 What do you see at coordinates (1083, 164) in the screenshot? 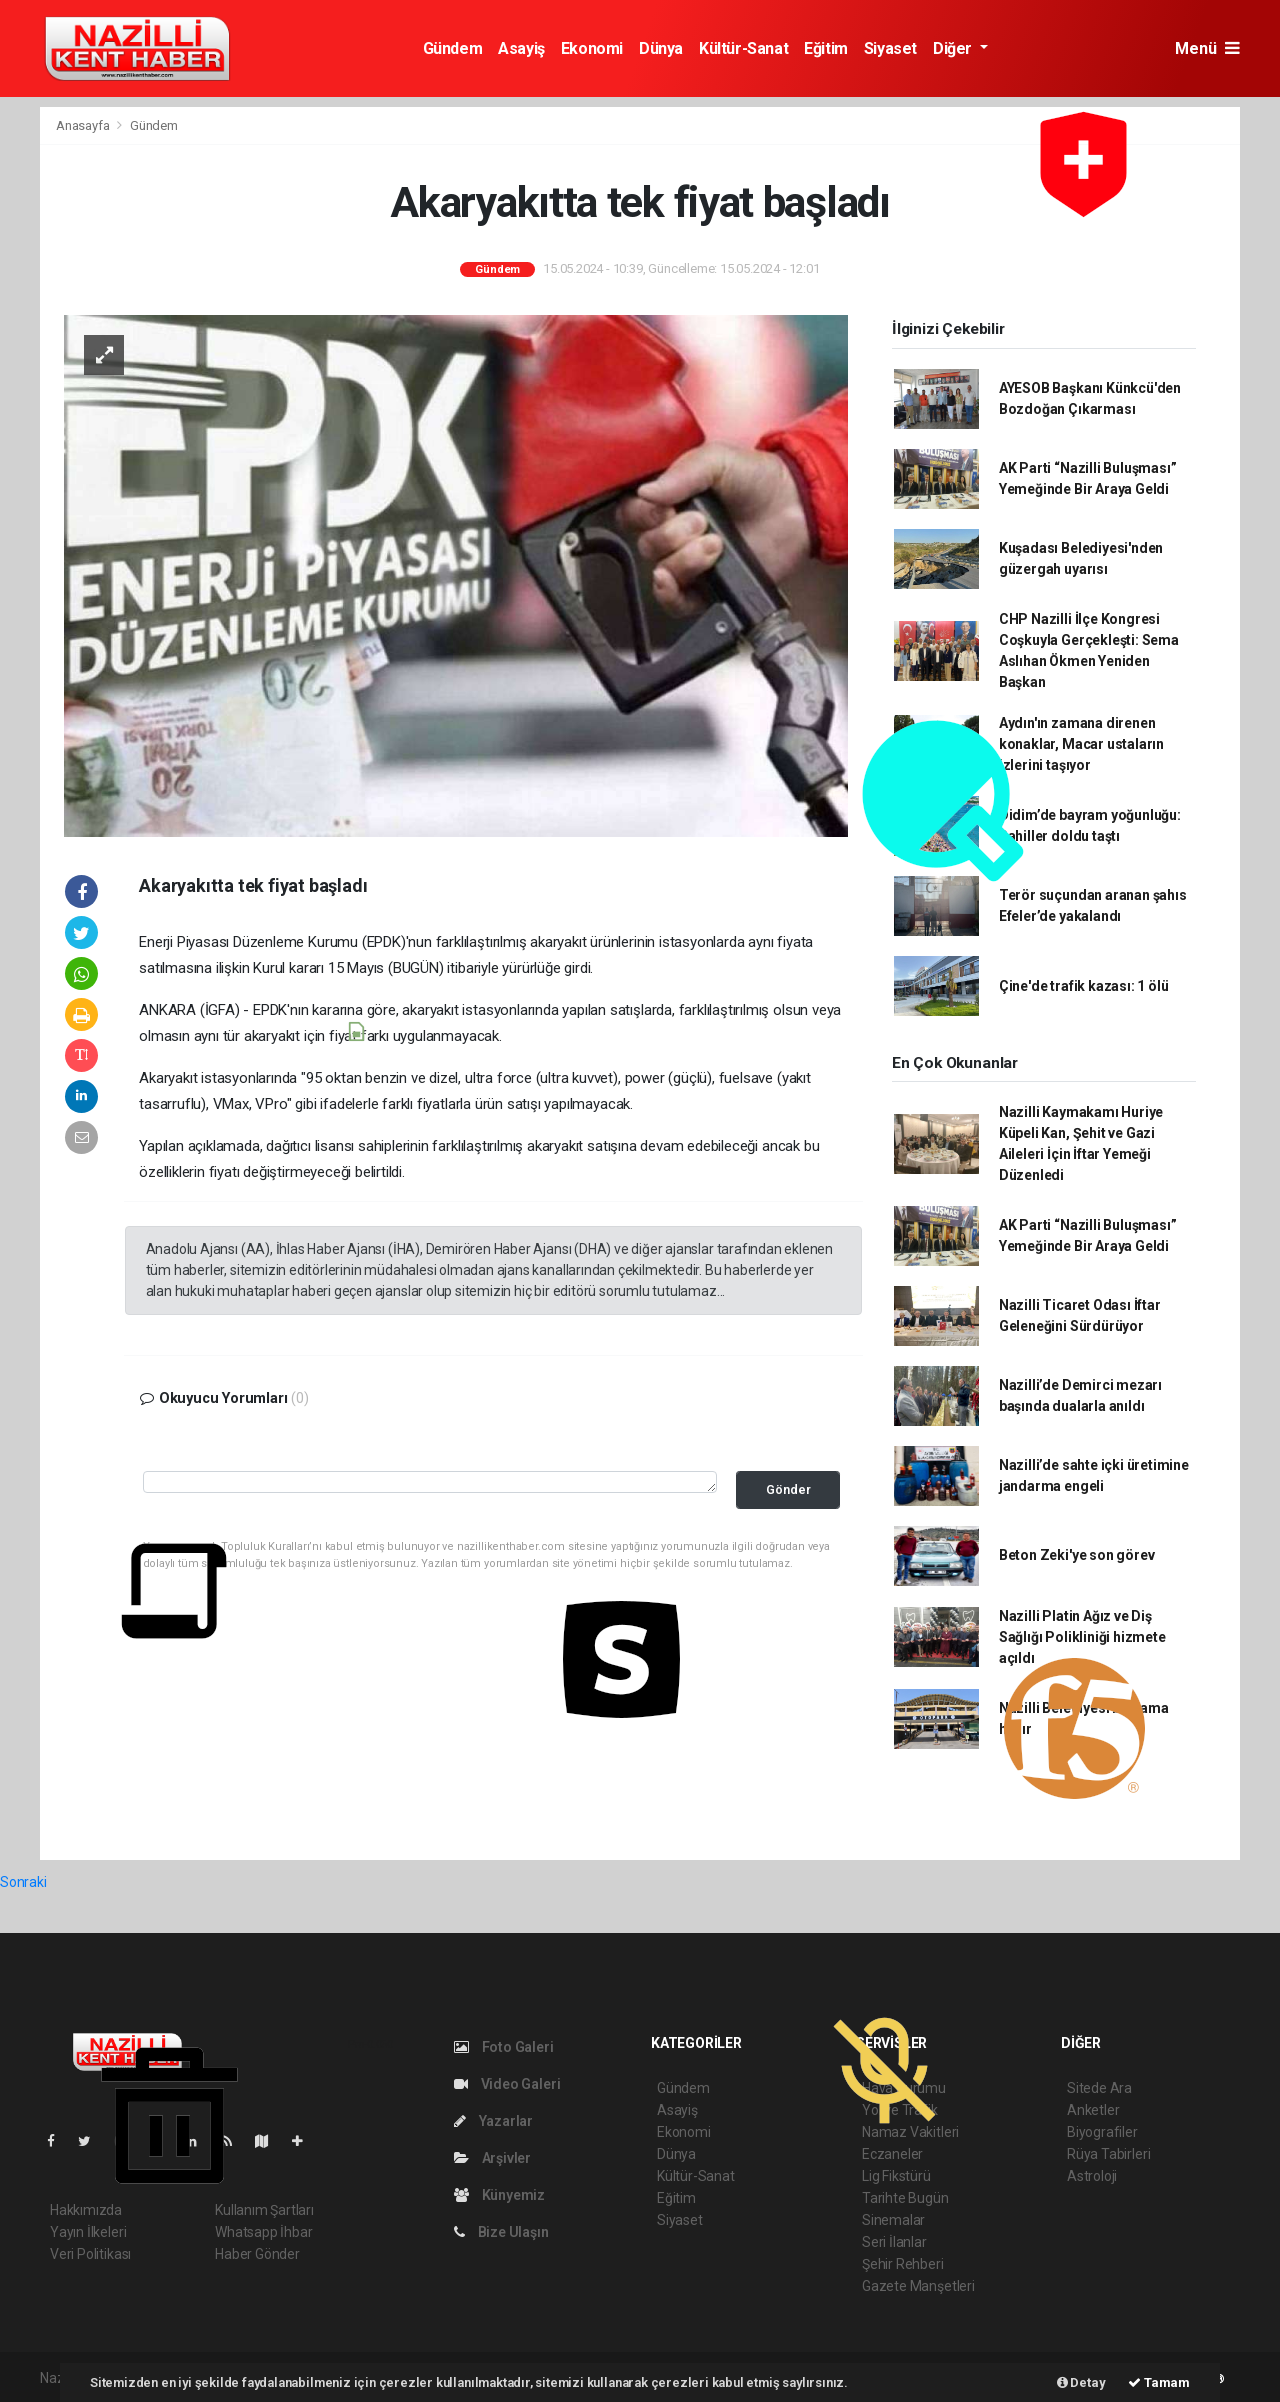
I see `indicates health or medical protection status` at bounding box center [1083, 164].